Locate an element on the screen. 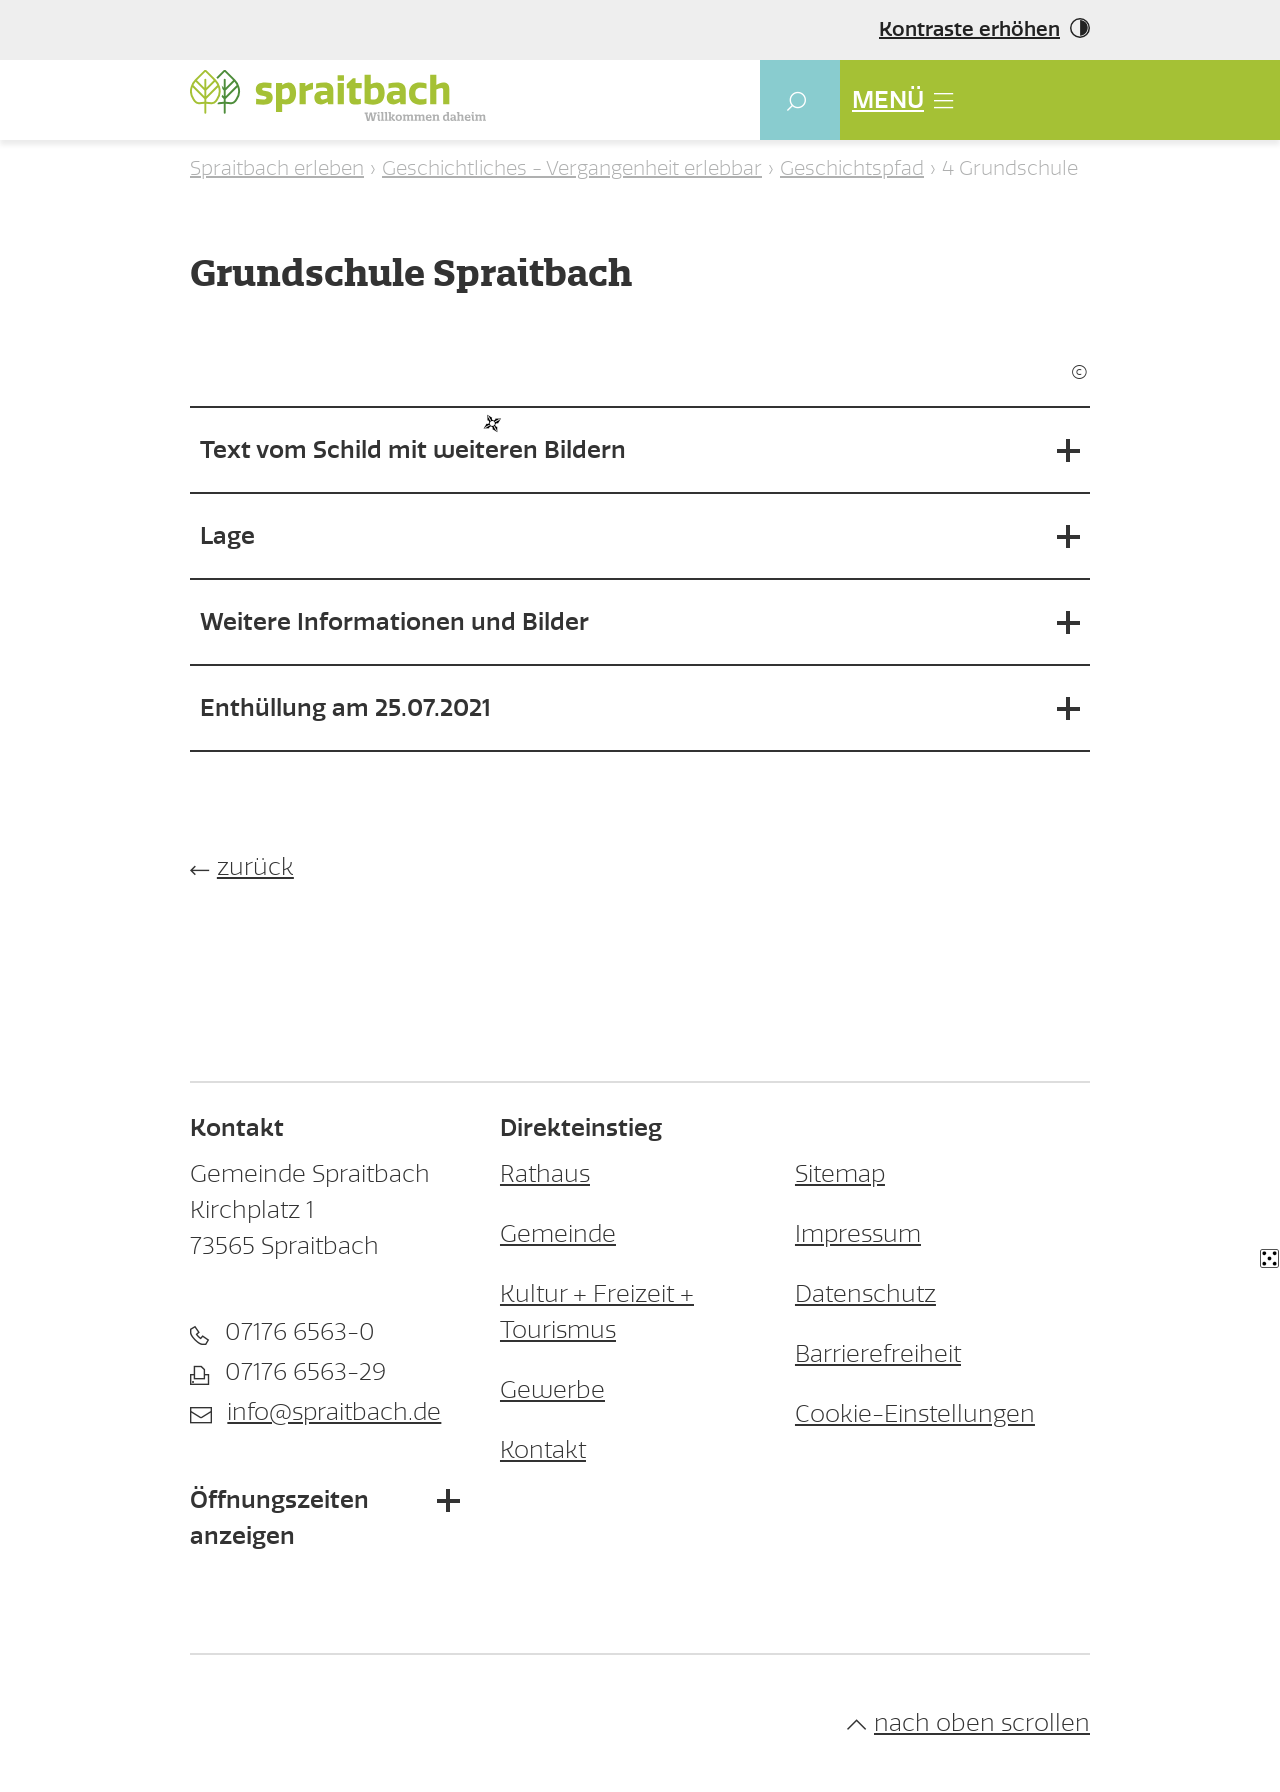  roll the dice or take a random action is located at coordinates (1269, 1258).